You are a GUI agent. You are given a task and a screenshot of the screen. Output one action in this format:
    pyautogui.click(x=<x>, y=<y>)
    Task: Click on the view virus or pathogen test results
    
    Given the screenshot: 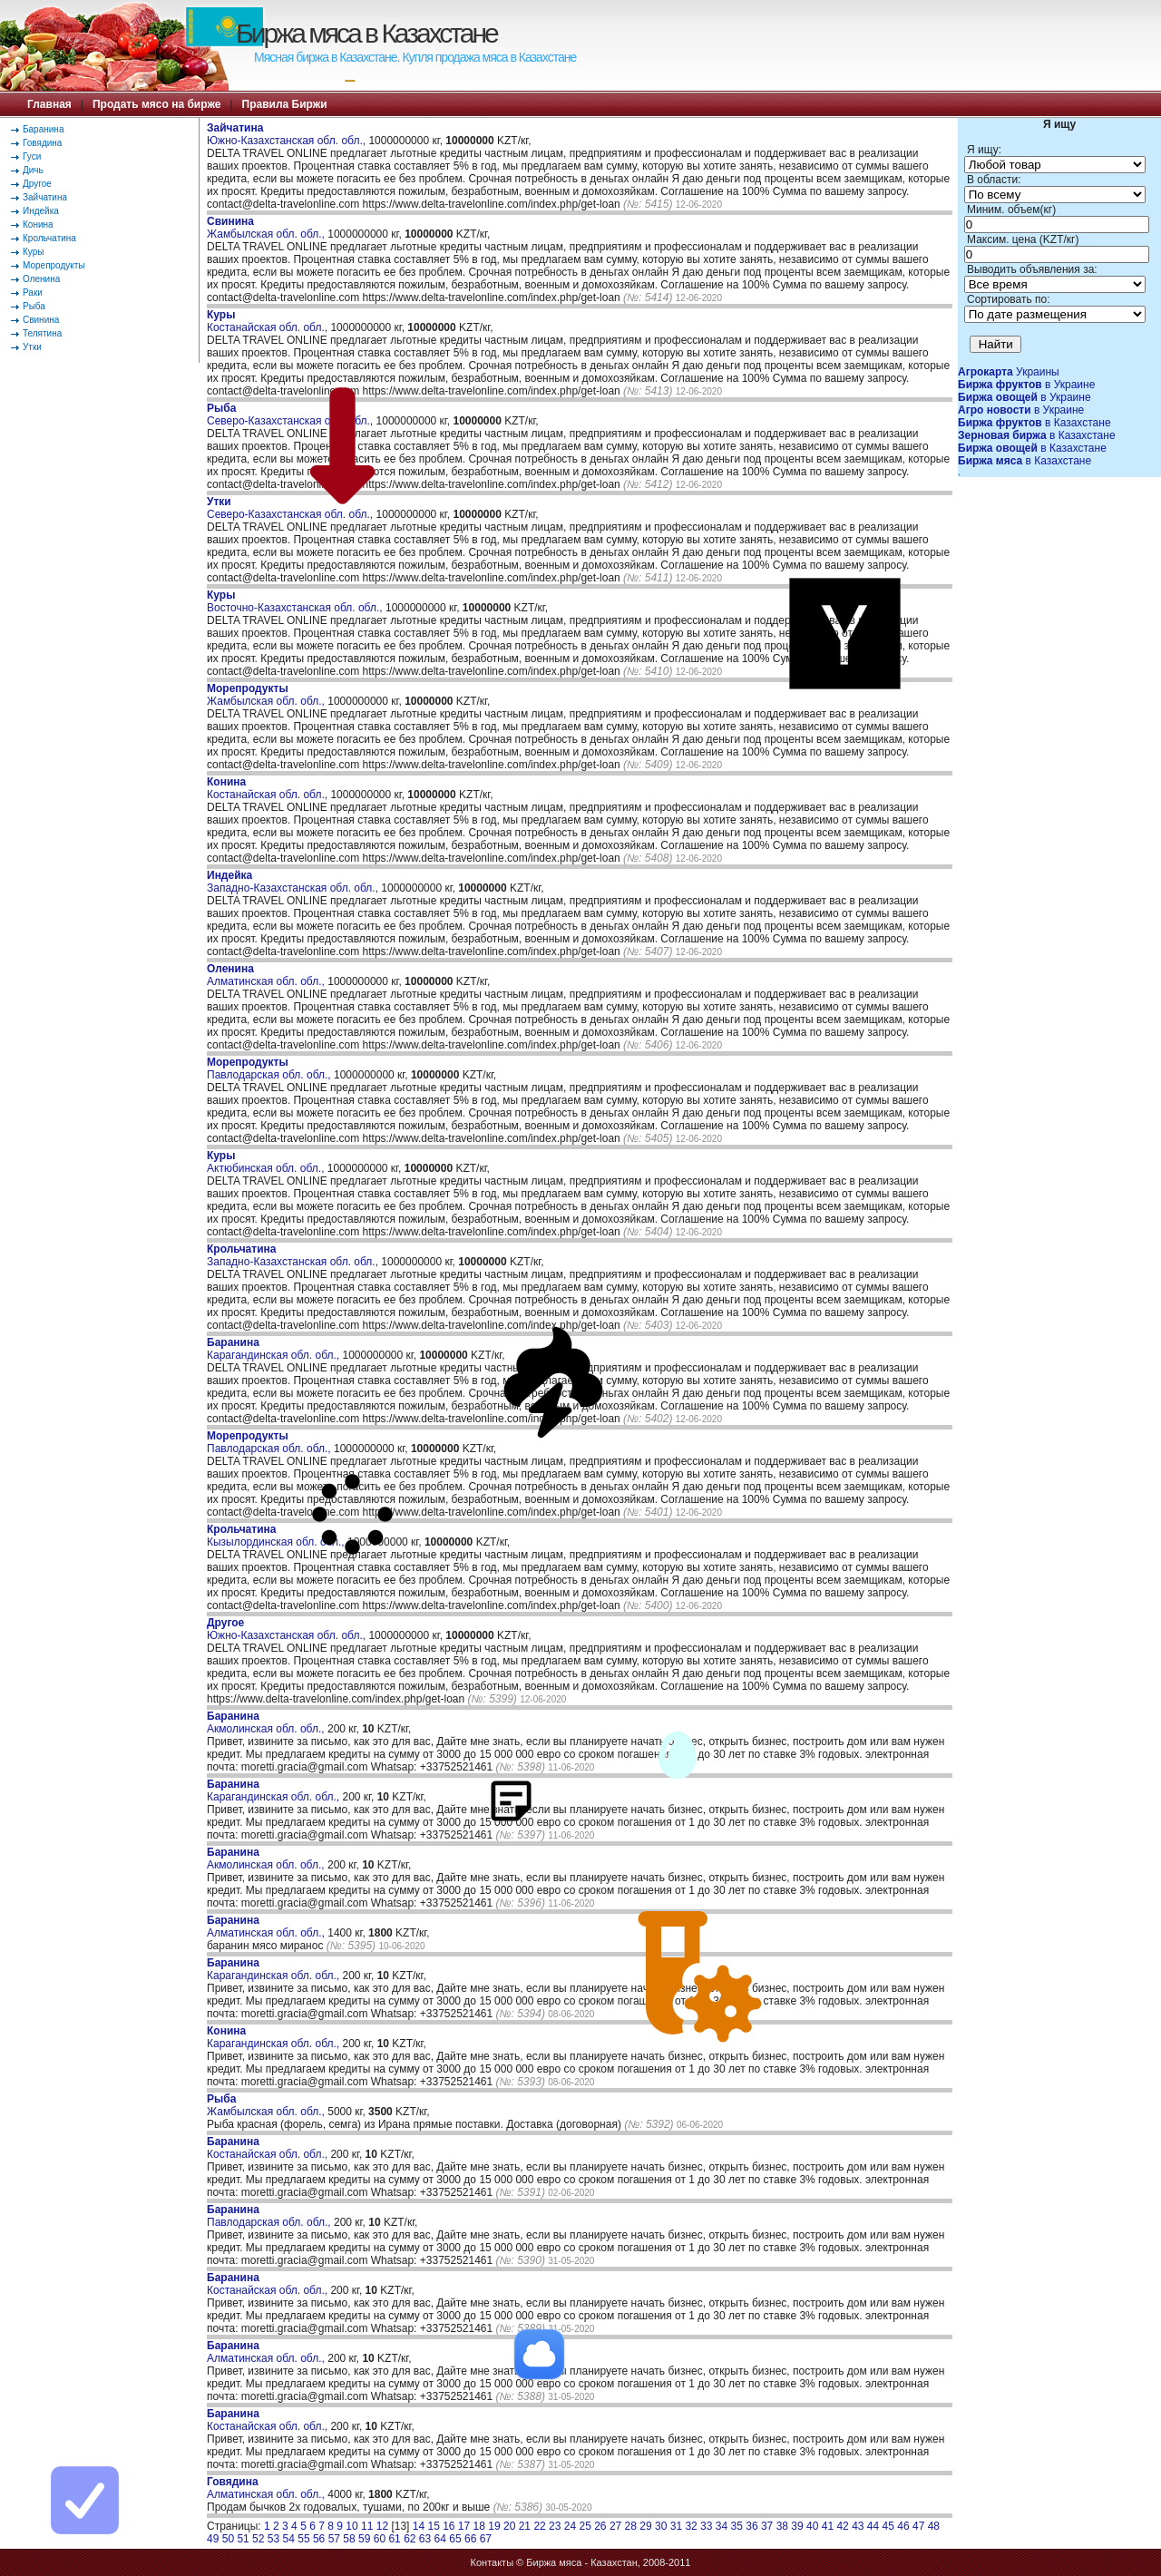 What is the action you would take?
    pyautogui.click(x=692, y=1973)
    